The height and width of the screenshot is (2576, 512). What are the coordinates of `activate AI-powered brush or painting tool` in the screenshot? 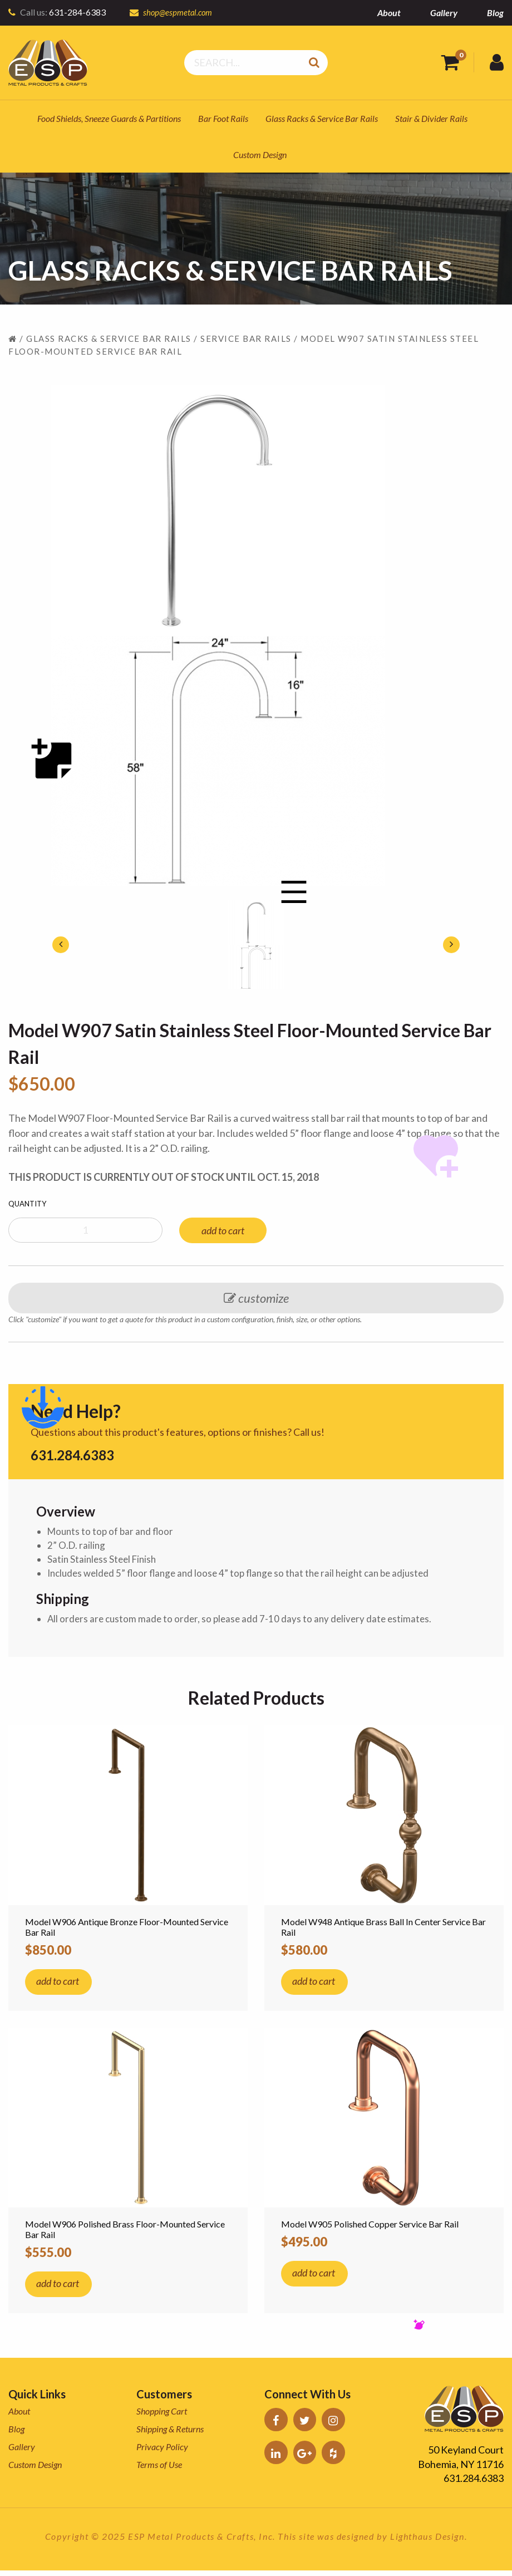 It's located at (419, 2325).